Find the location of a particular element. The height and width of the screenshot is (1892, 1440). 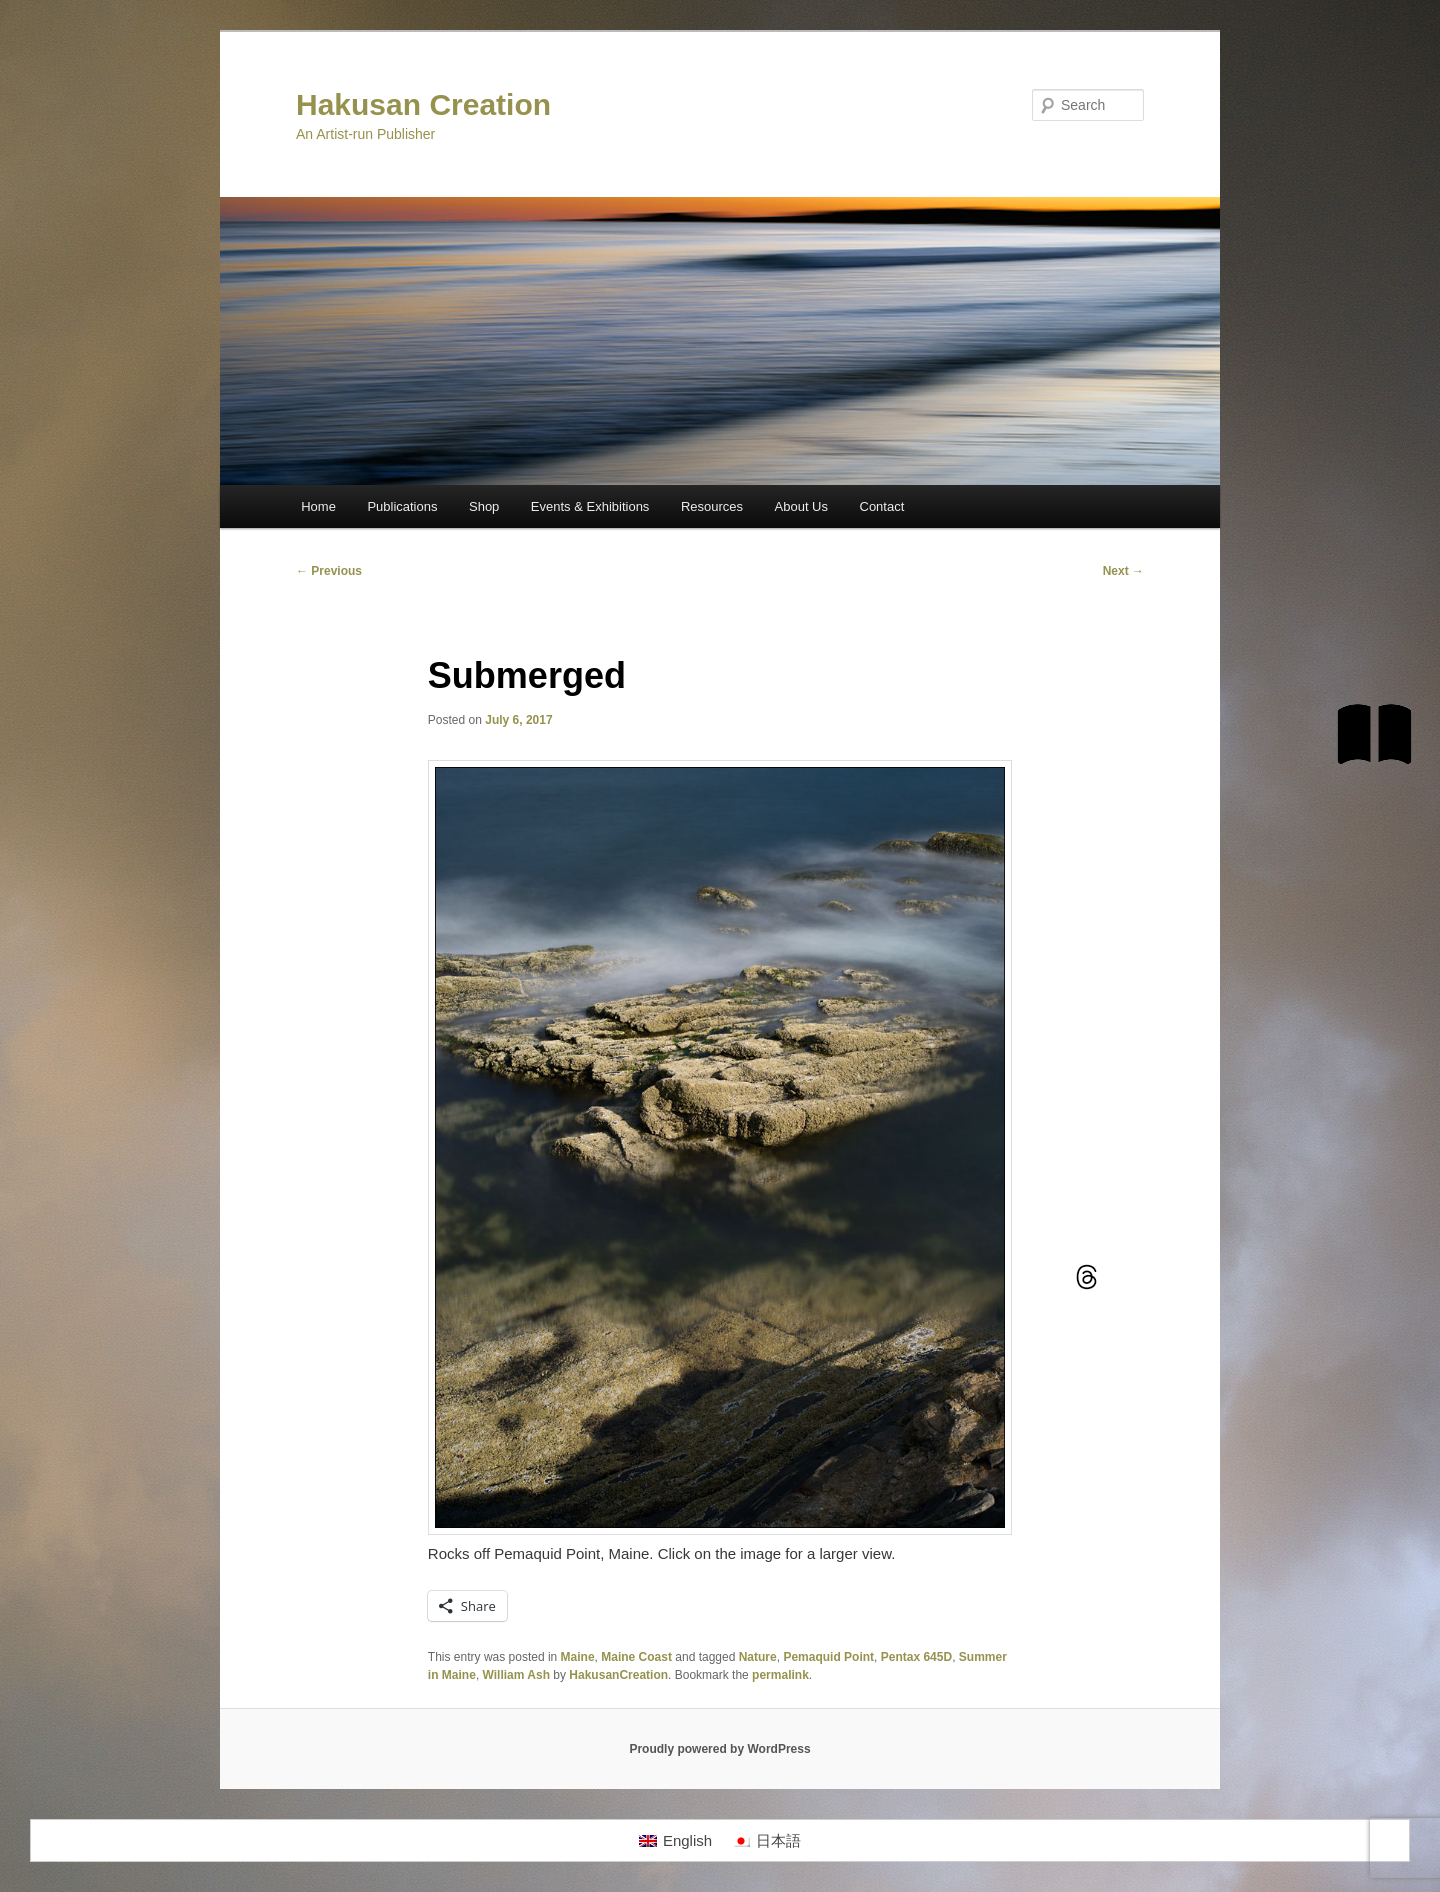

open the Threads app is located at coordinates (1087, 1277).